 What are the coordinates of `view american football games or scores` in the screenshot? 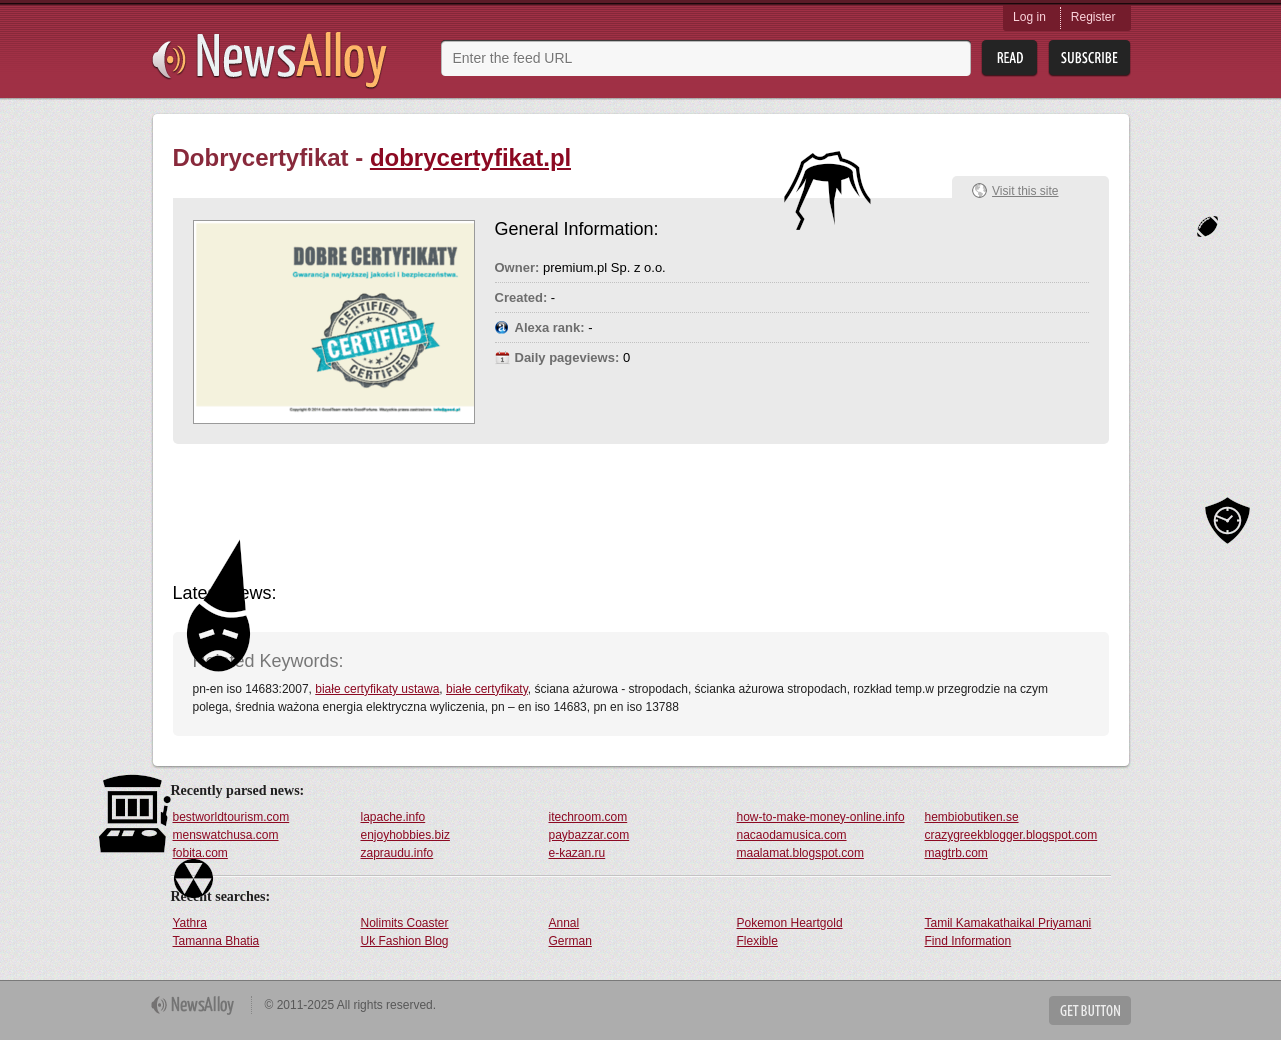 It's located at (1207, 226).